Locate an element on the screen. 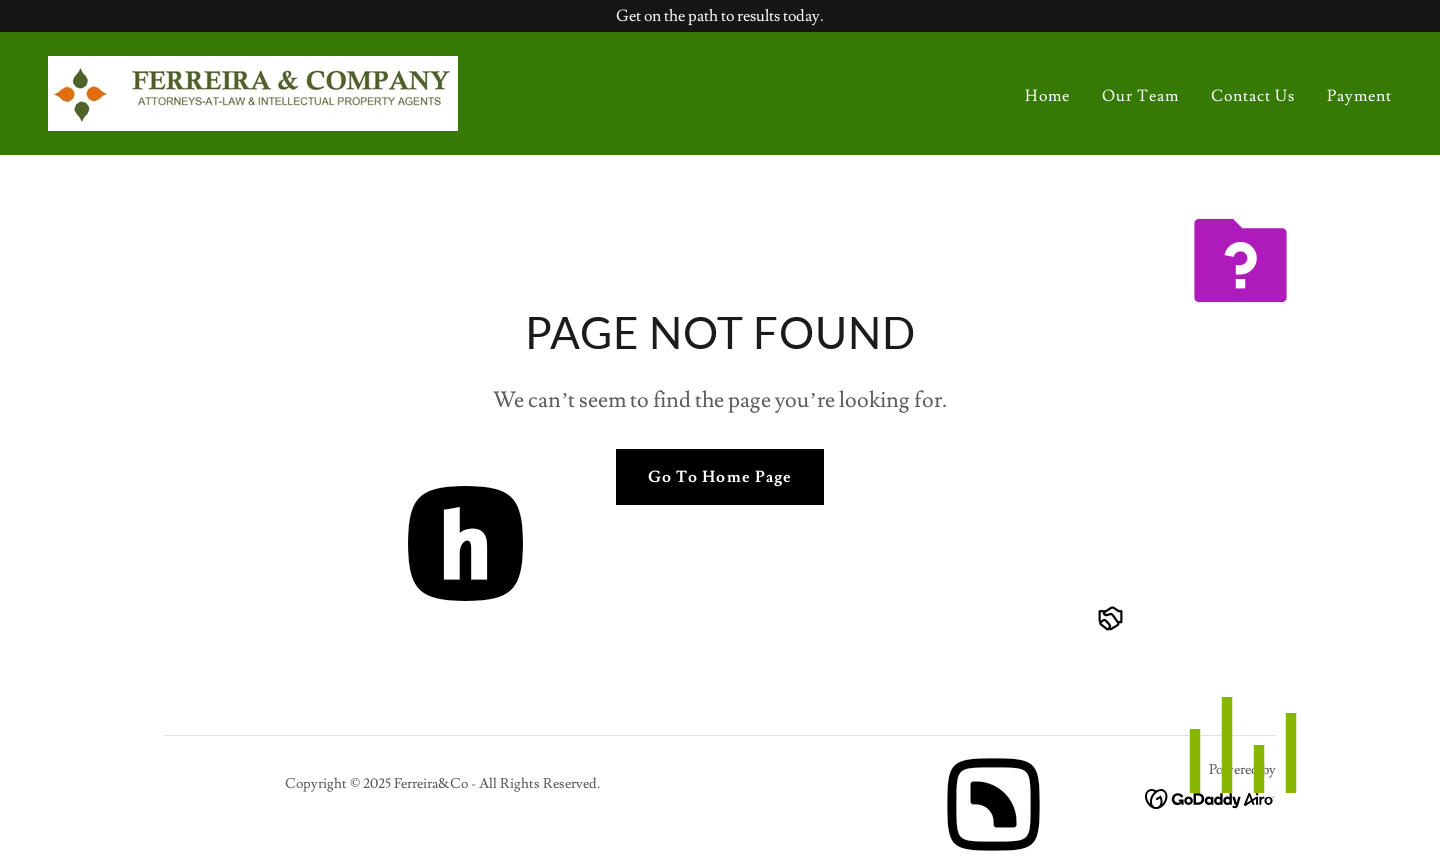 The height and width of the screenshot is (865, 1440). Hack Club logo is located at coordinates (465, 543).